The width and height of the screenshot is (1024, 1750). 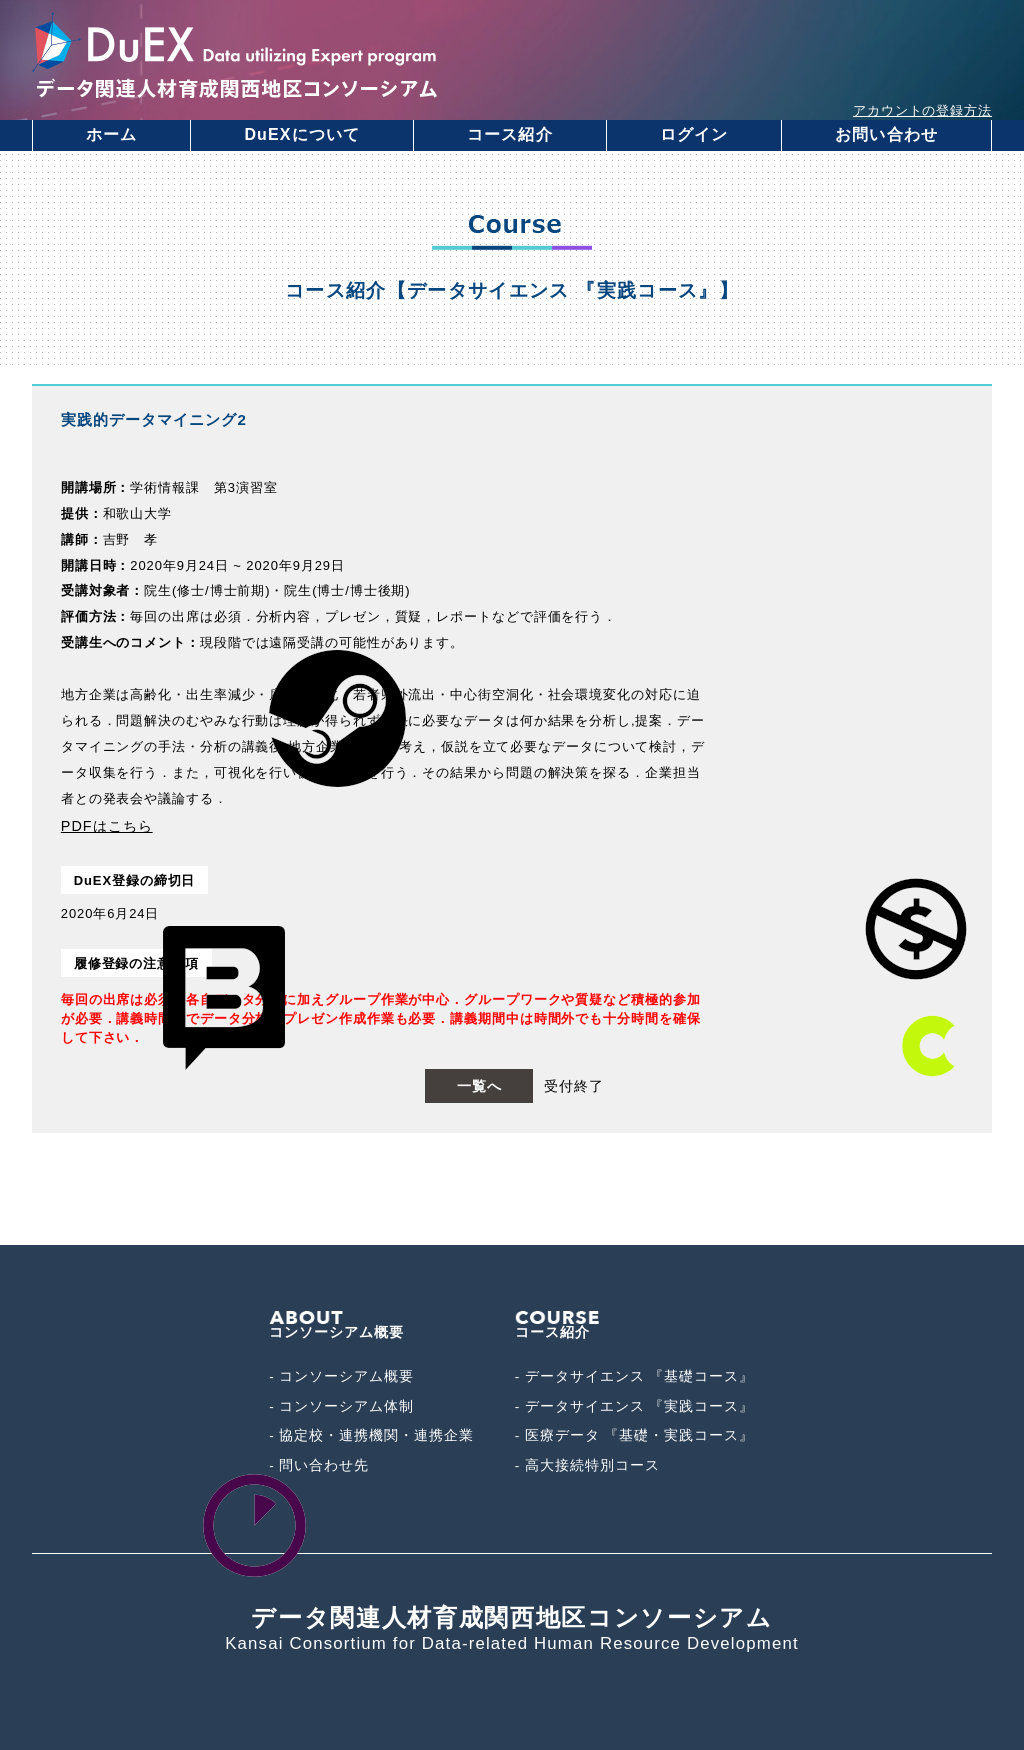 What do you see at coordinates (337, 718) in the screenshot?
I see `open Steam gaming platform` at bounding box center [337, 718].